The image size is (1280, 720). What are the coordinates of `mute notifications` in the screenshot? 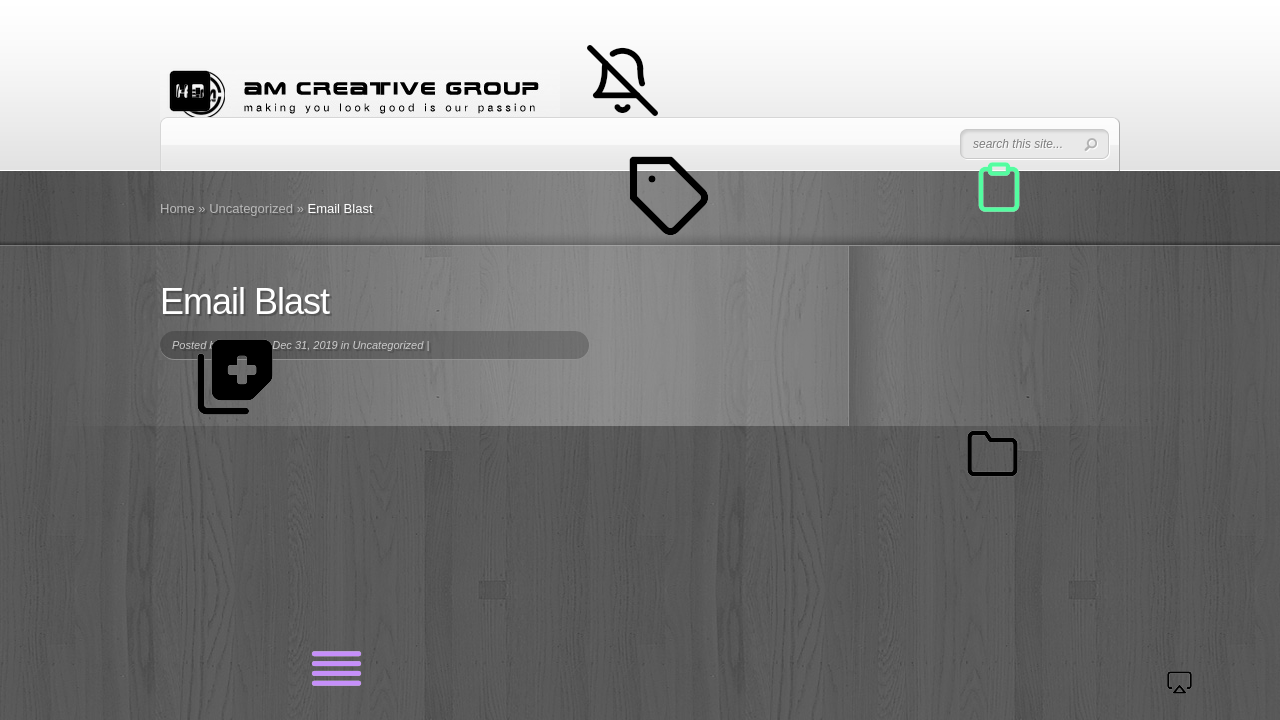 It's located at (622, 80).